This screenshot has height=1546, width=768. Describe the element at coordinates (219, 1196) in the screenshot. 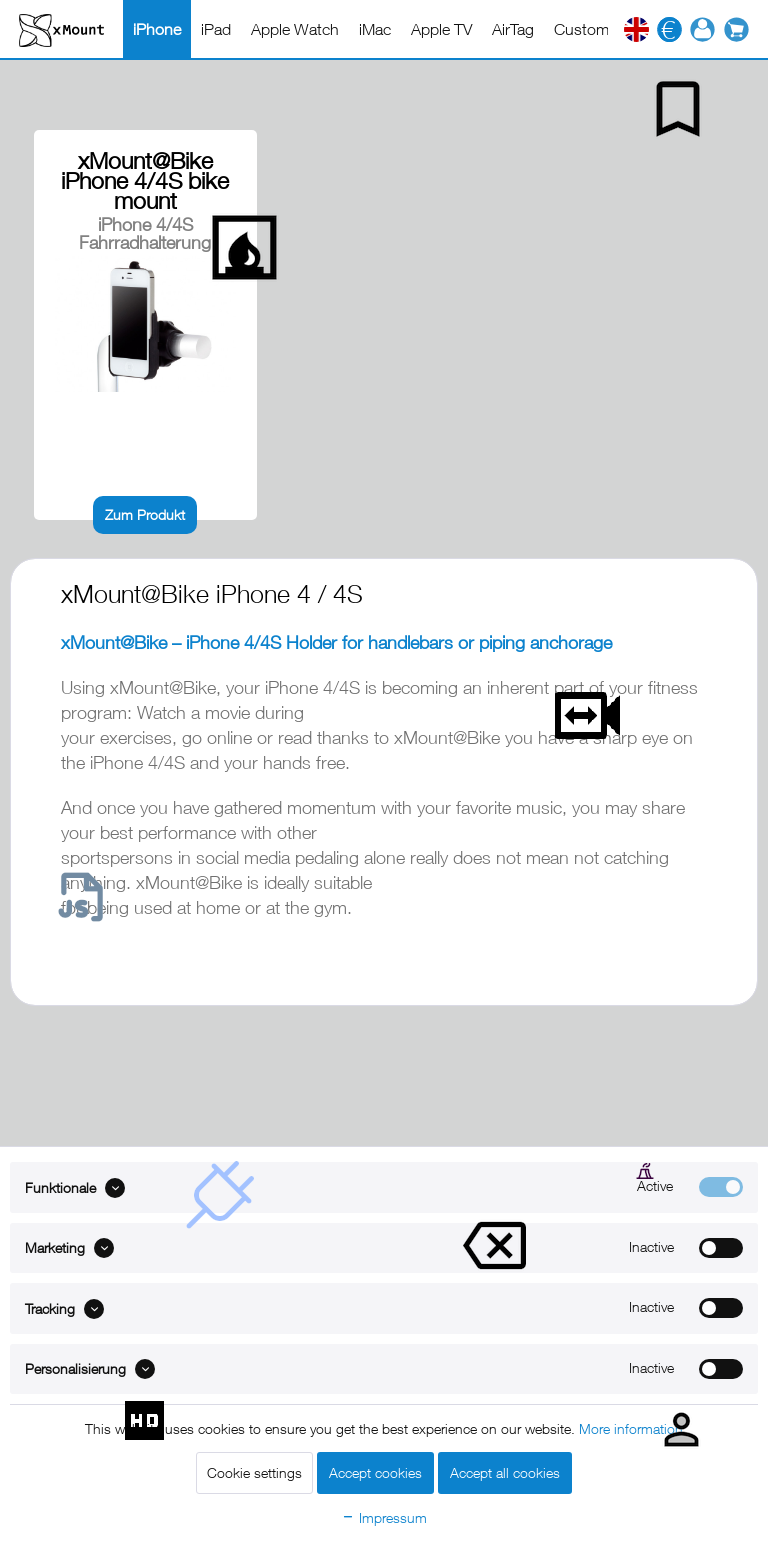

I see `connect to a power source` at that location.